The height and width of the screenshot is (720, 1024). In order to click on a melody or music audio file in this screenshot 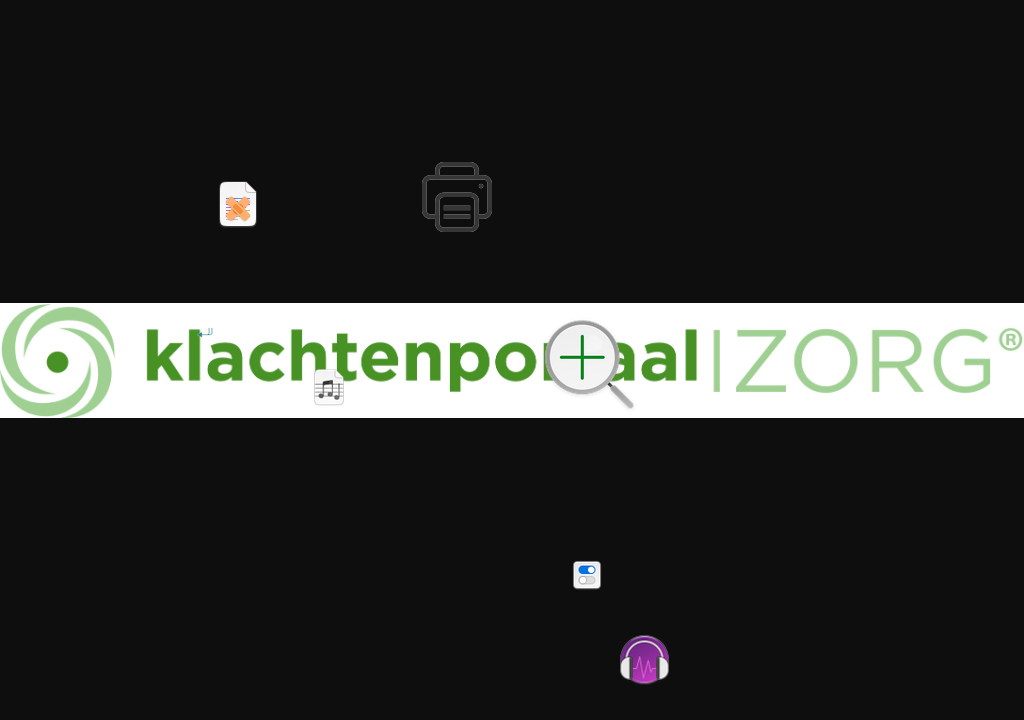, I will do `click(329, 387)`.